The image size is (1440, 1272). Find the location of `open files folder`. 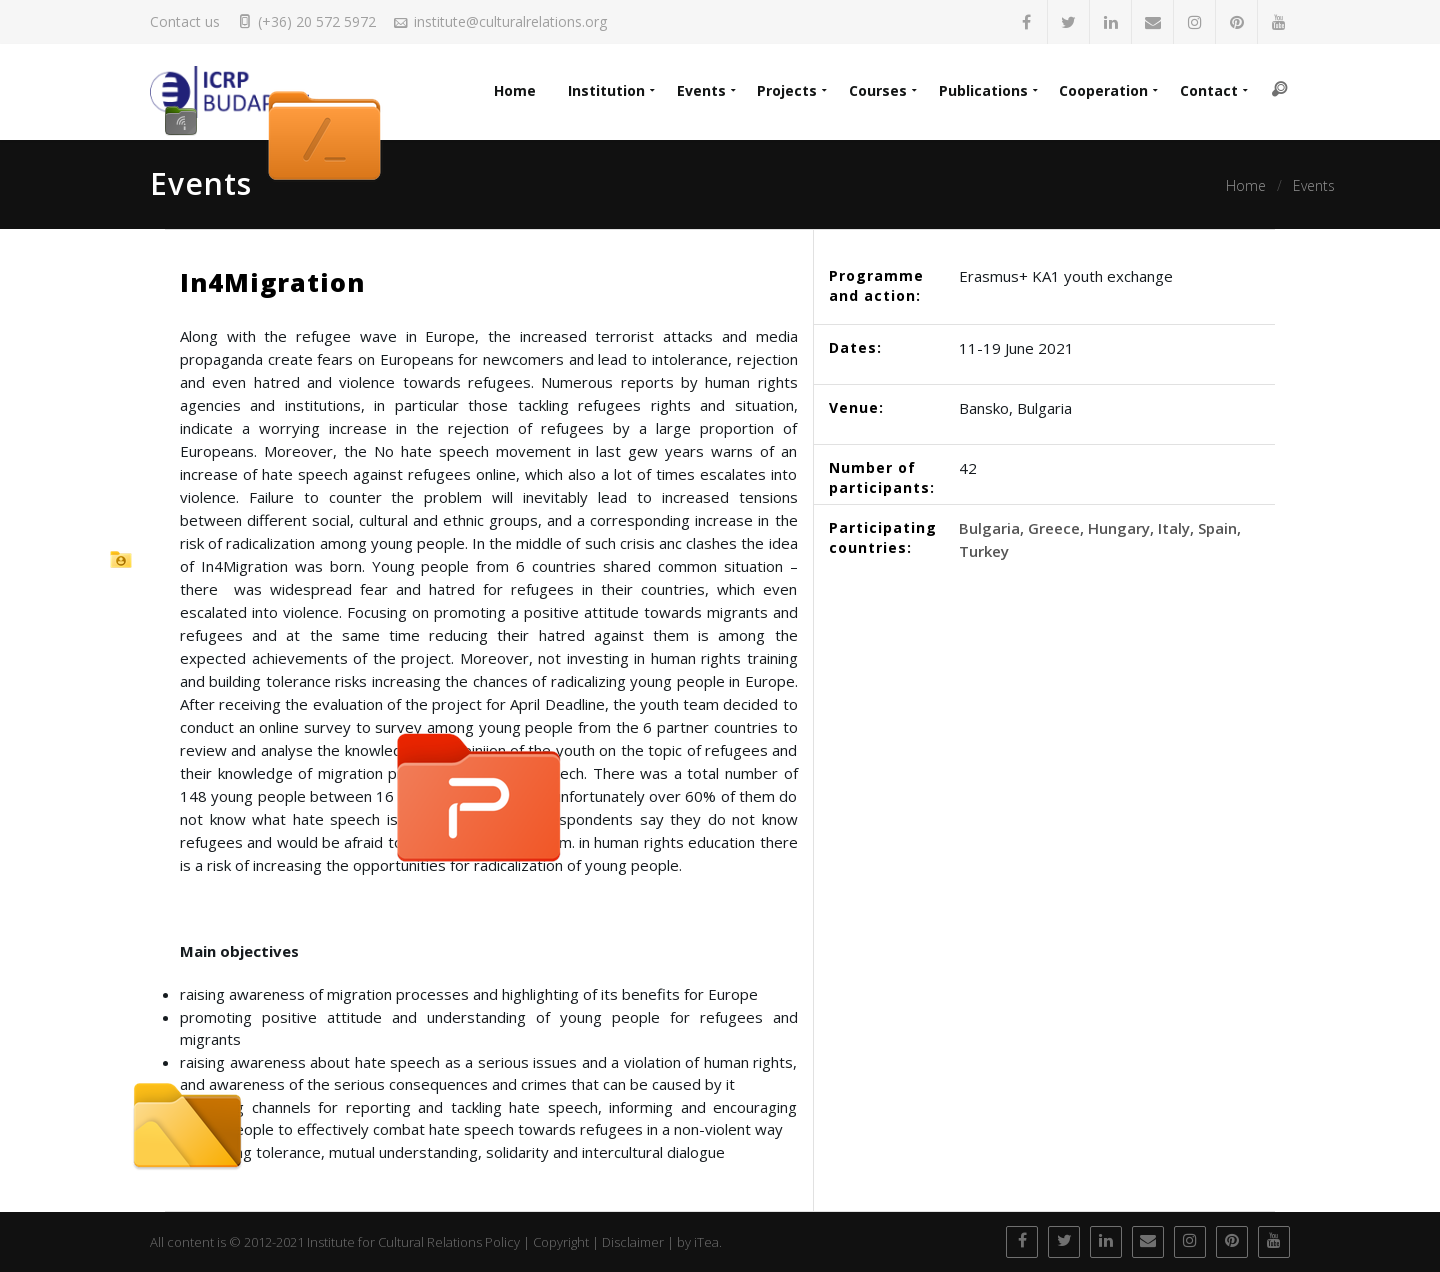

open files folder is located at coordinates (187, 1128).